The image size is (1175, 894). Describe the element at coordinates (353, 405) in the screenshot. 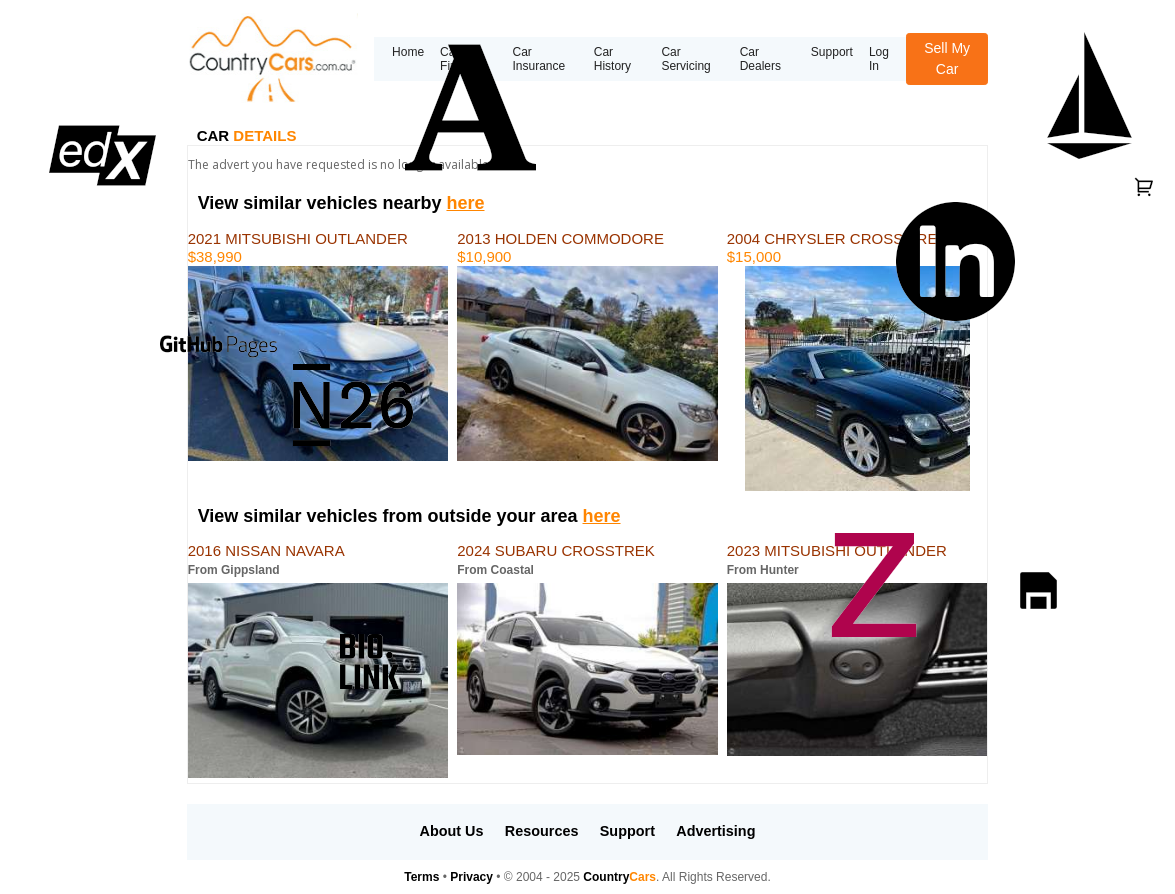

I see `open the N26 banking app` at that location.